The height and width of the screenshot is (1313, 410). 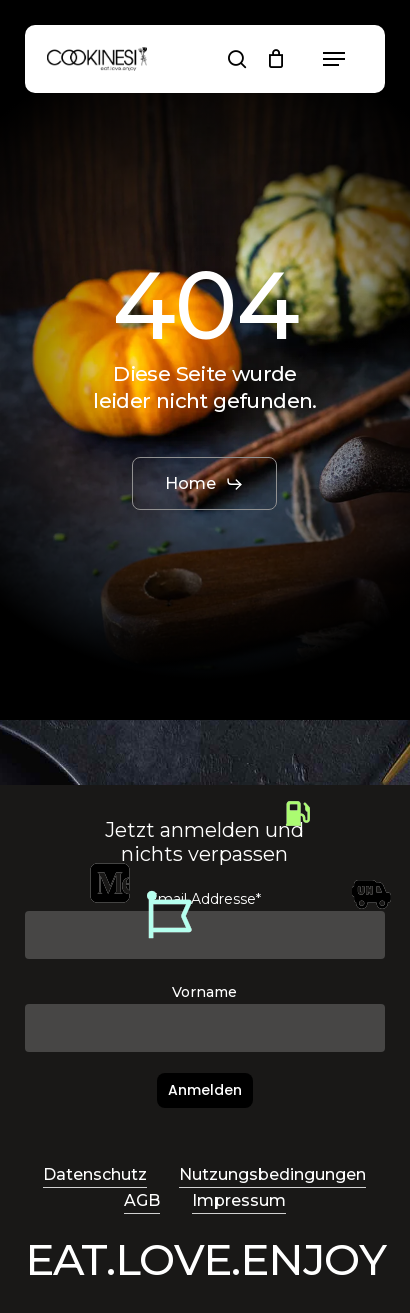 What do you see at coordinates (297, 813) in the screenshot?
I see `find nearby gas stations` at bounding box center [297, 813].